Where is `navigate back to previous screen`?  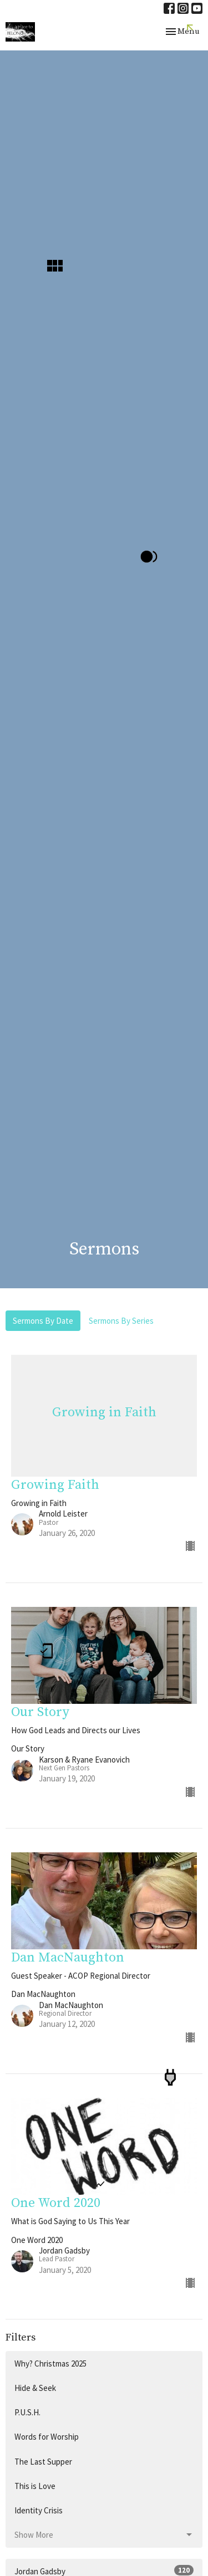 navigate back to previous screen is located at coordinates (190, 27).